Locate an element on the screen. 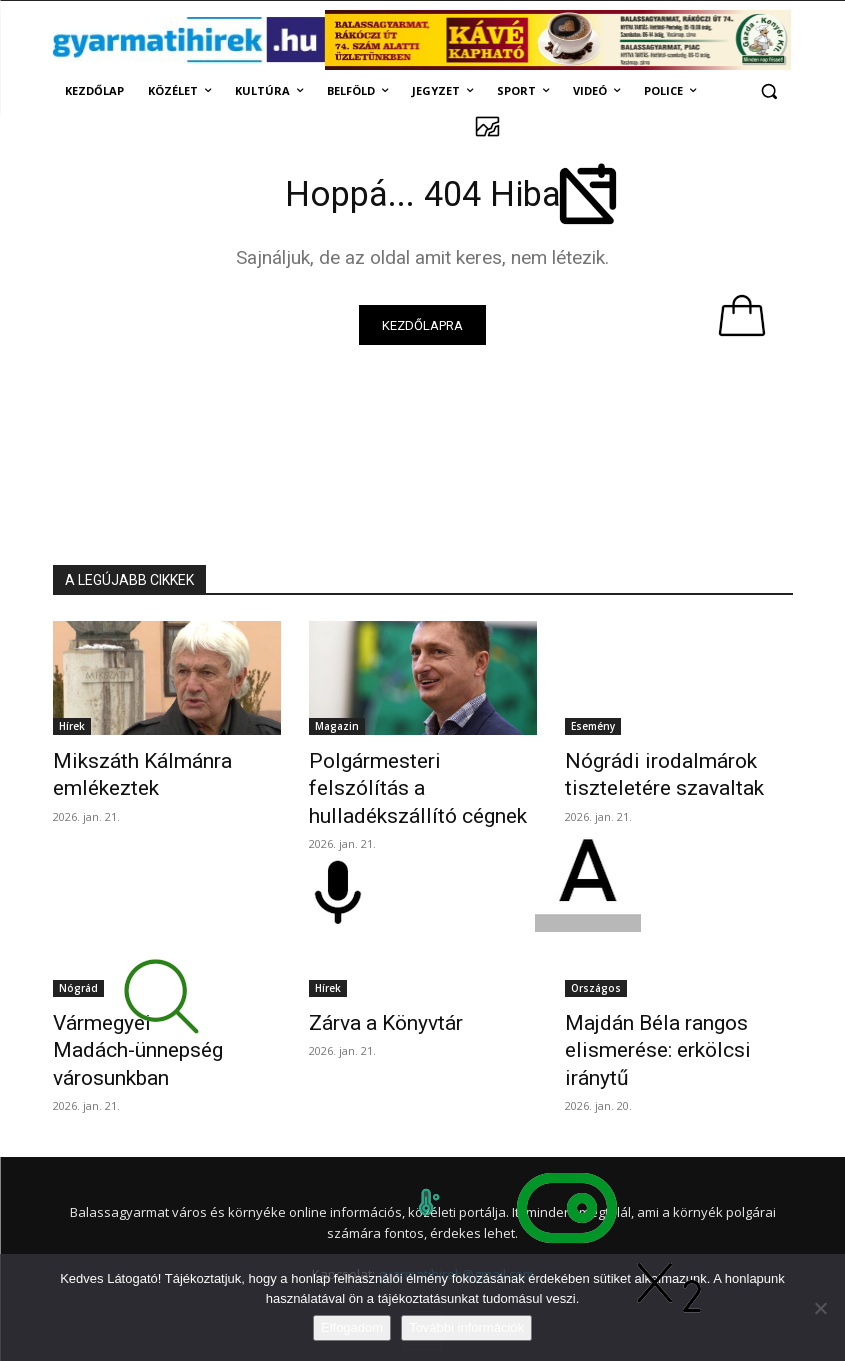  indicates a broken or corrupted image file is located at coordinates (487, 126).